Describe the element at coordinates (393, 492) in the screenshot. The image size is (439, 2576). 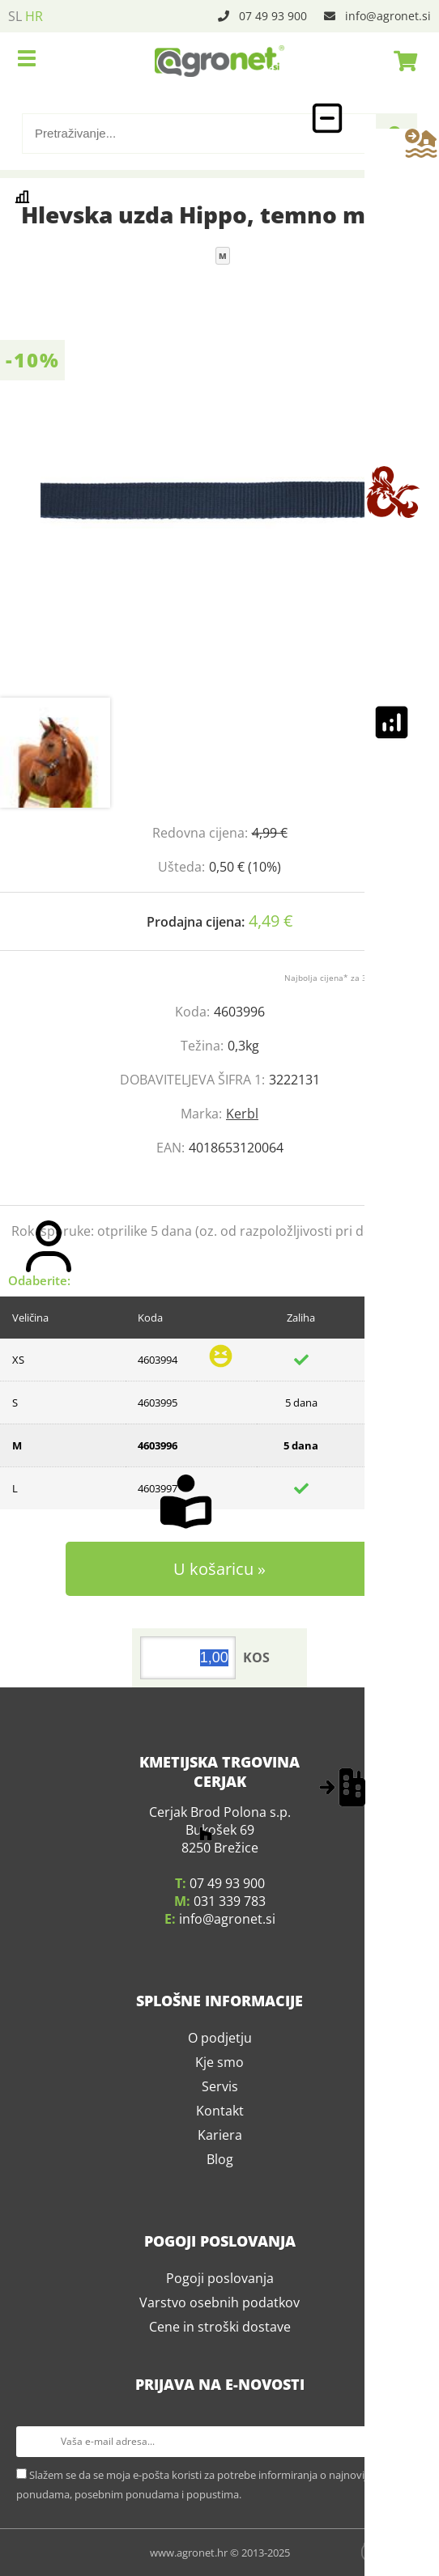
I see `Dungeons & Dragons logo` at that location.